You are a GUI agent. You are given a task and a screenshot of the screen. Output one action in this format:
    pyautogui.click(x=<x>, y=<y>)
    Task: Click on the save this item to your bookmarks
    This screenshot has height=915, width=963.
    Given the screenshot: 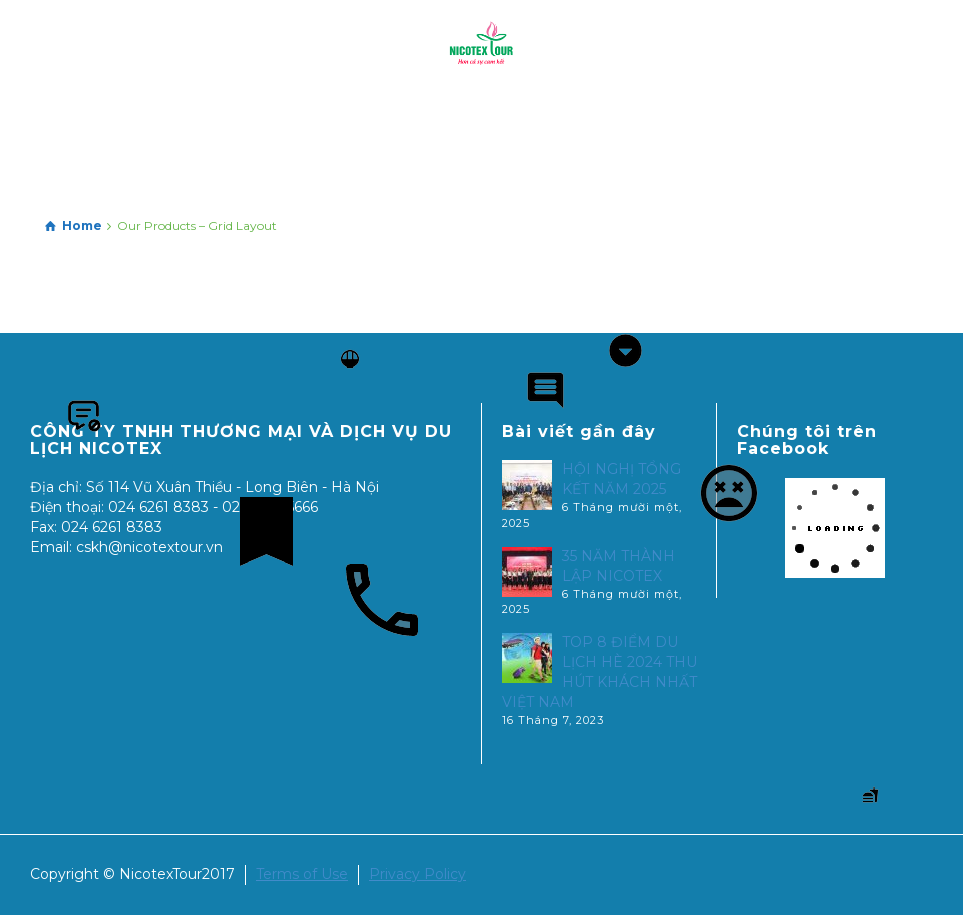 What is the action you would take?
    pyautogui.click(x=266, y=531)
    